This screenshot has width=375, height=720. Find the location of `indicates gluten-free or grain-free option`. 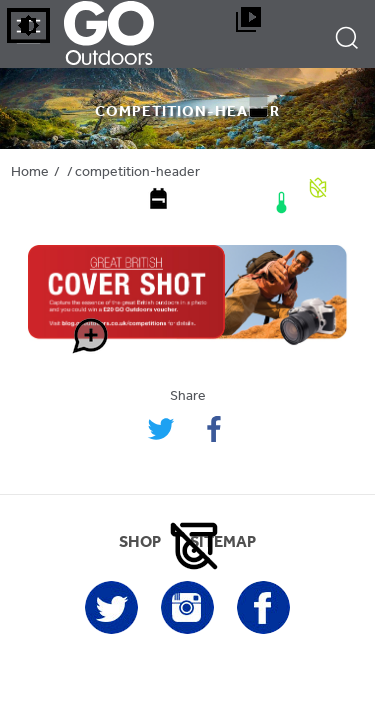

indicates gluten-free or grain-free option is located at coordinates (318, 188).